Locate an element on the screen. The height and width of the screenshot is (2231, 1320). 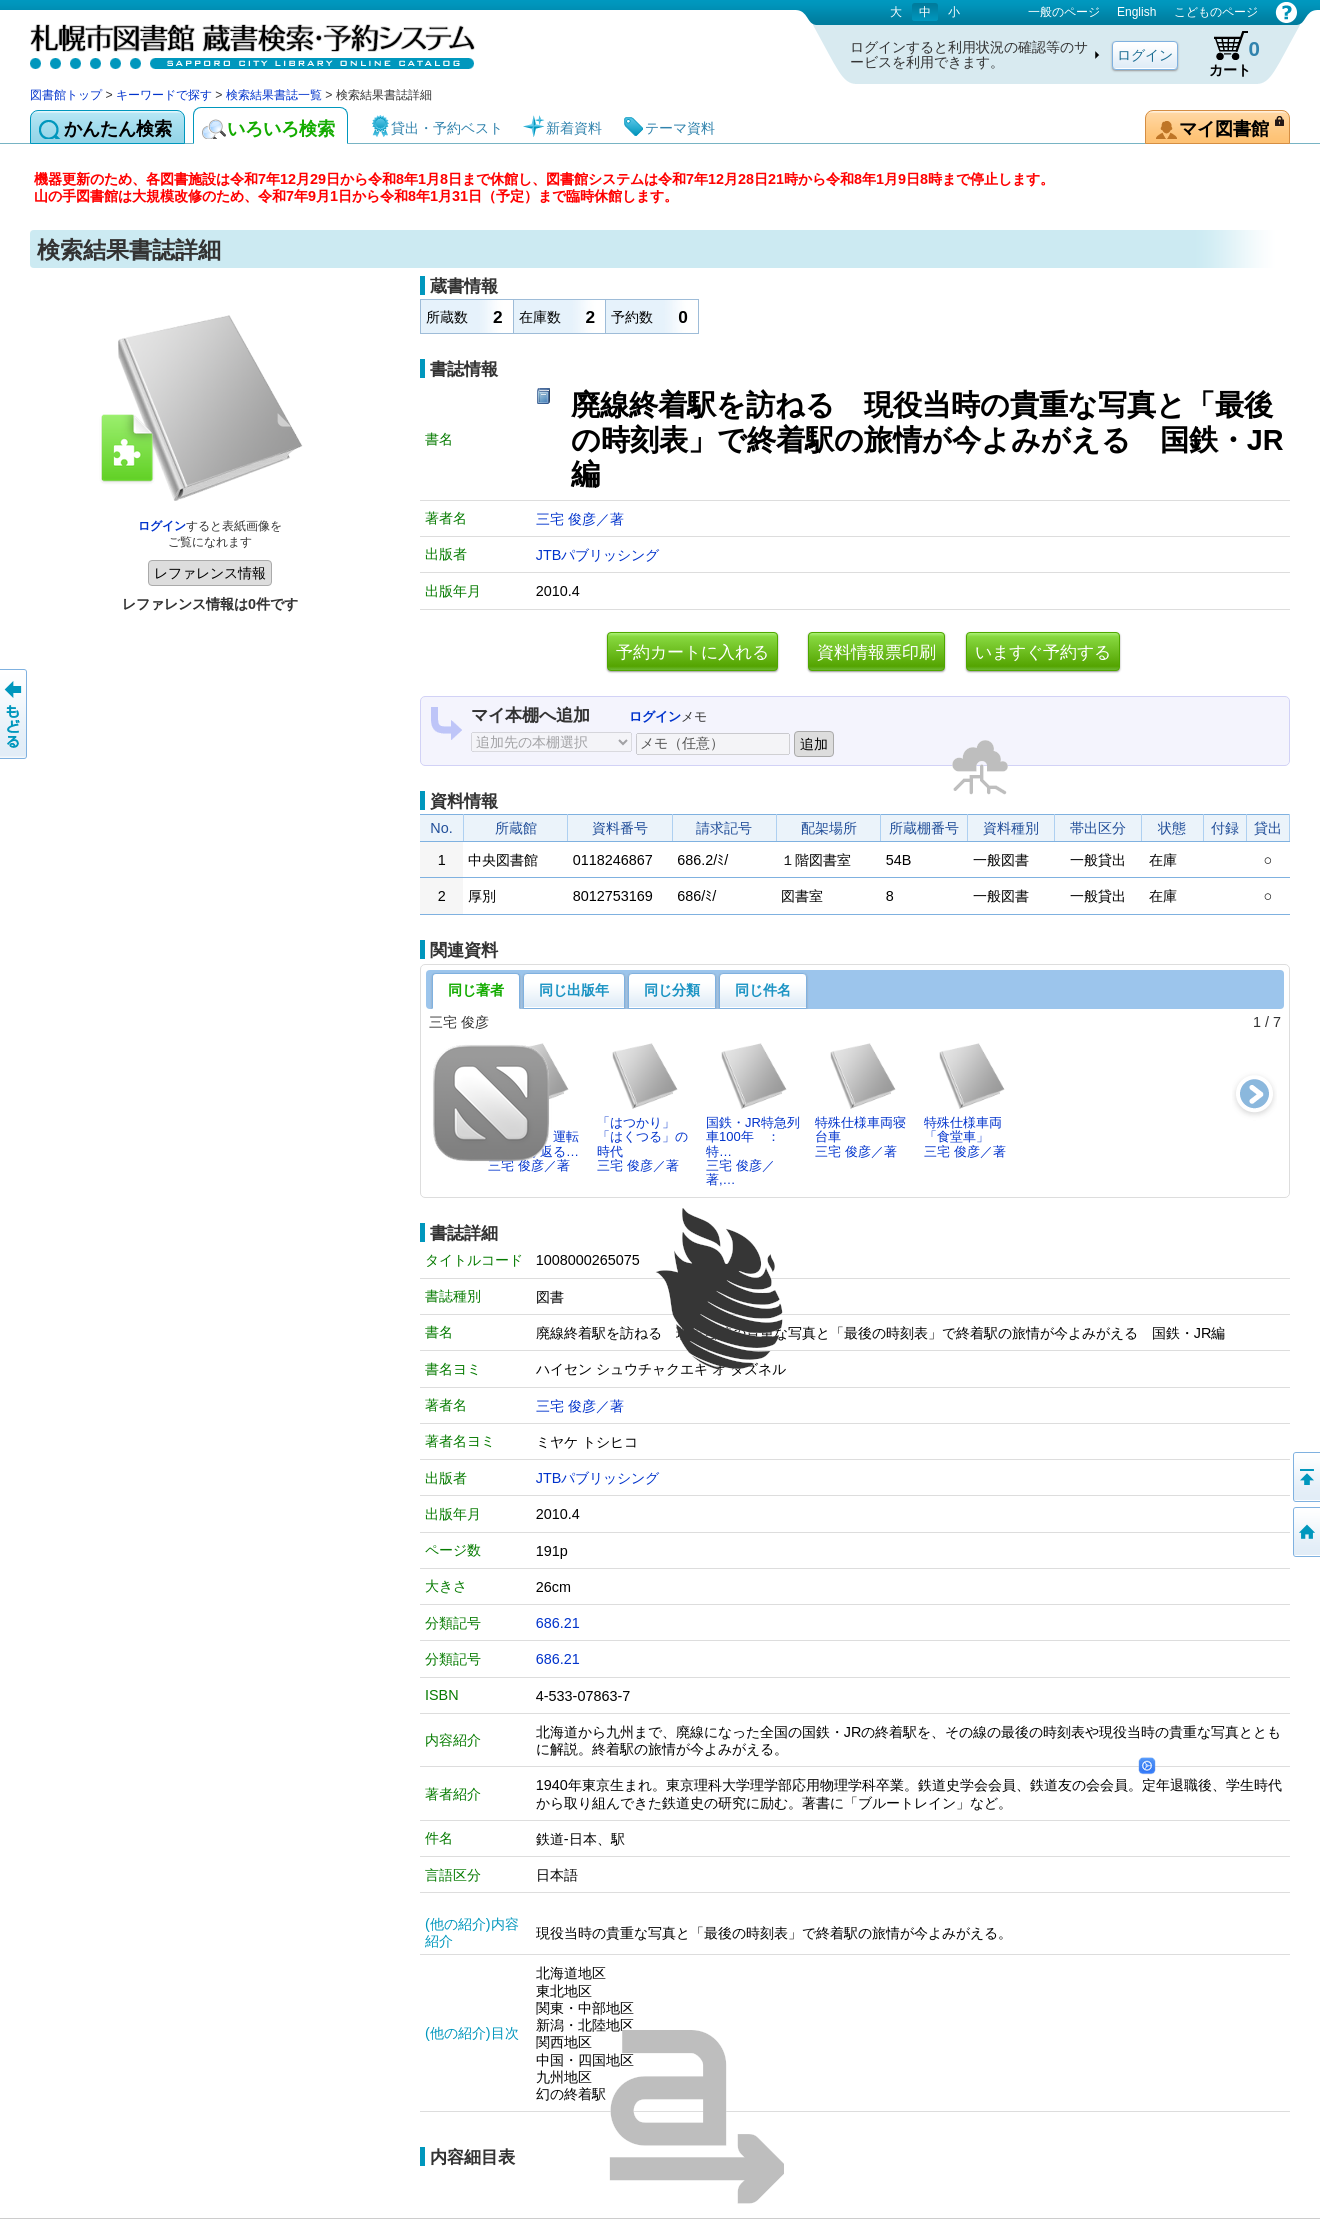
indicates stormy weather conditions is located at coordinates (980, 768).